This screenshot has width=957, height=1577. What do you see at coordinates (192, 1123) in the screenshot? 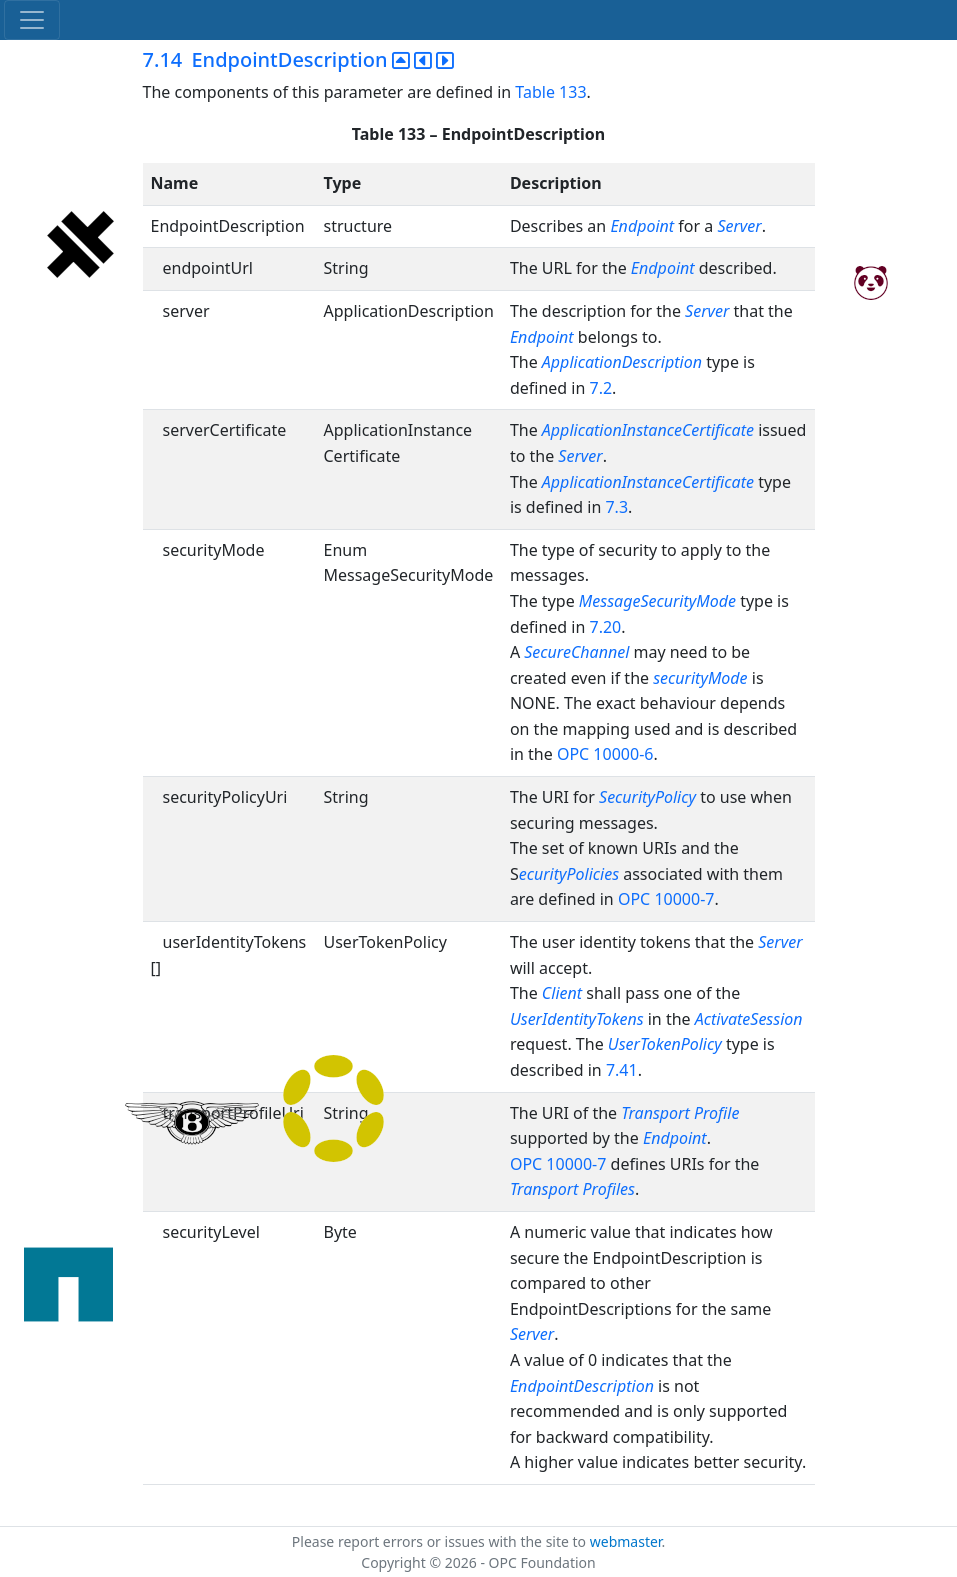
I see `Bentley Motors official brand logo` at bounding box center [192, 1123].